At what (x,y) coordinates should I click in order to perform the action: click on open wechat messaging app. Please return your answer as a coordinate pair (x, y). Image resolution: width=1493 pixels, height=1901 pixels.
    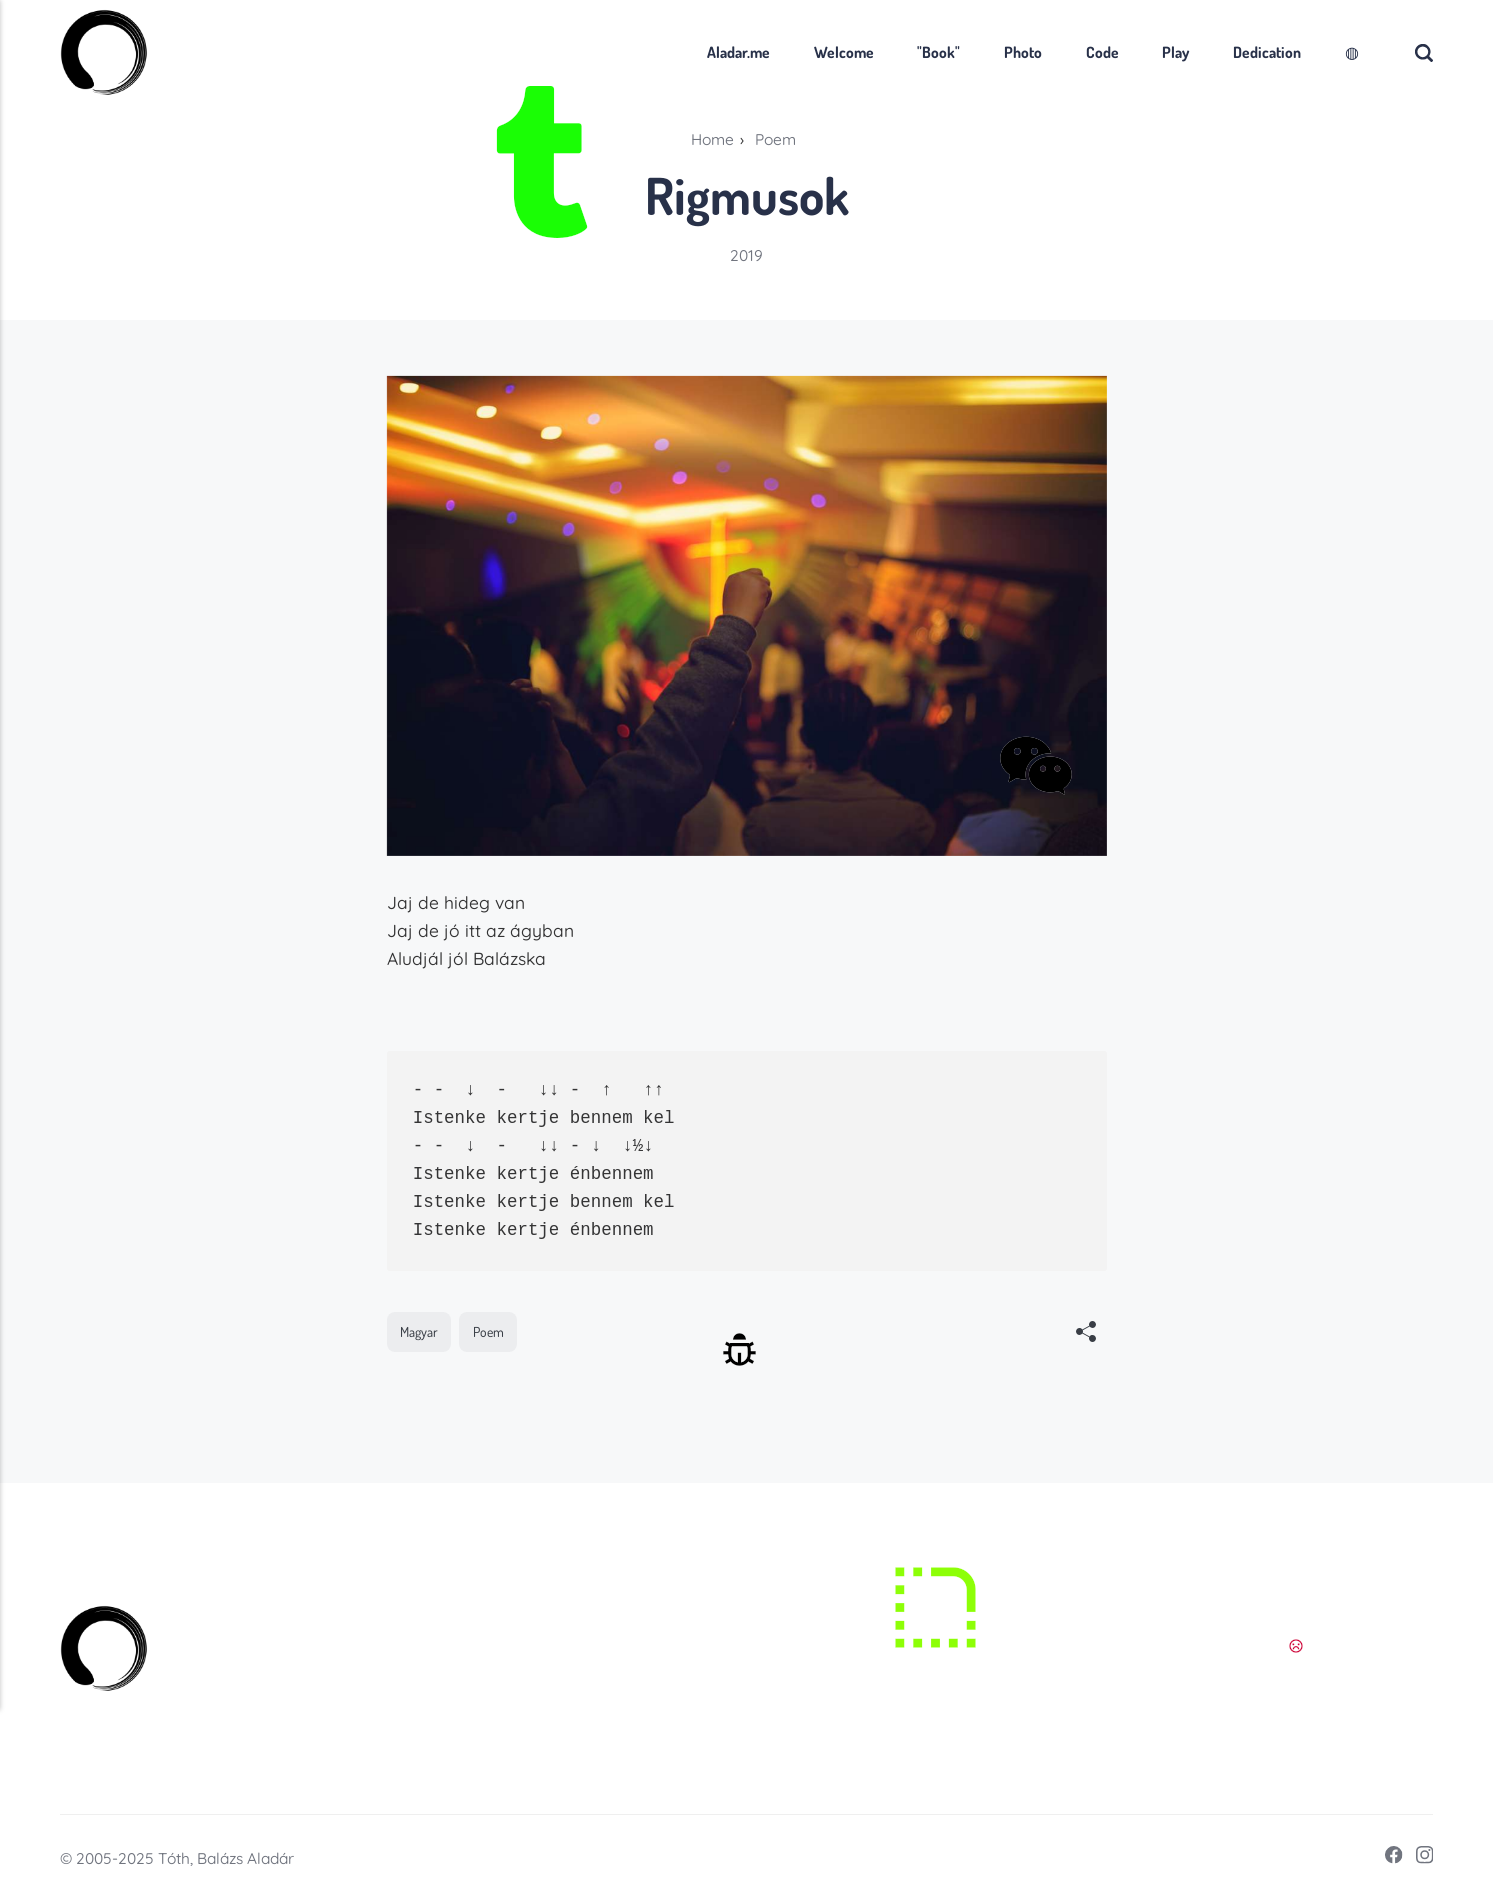
    Looking at the image, I should click on (1036, 766).